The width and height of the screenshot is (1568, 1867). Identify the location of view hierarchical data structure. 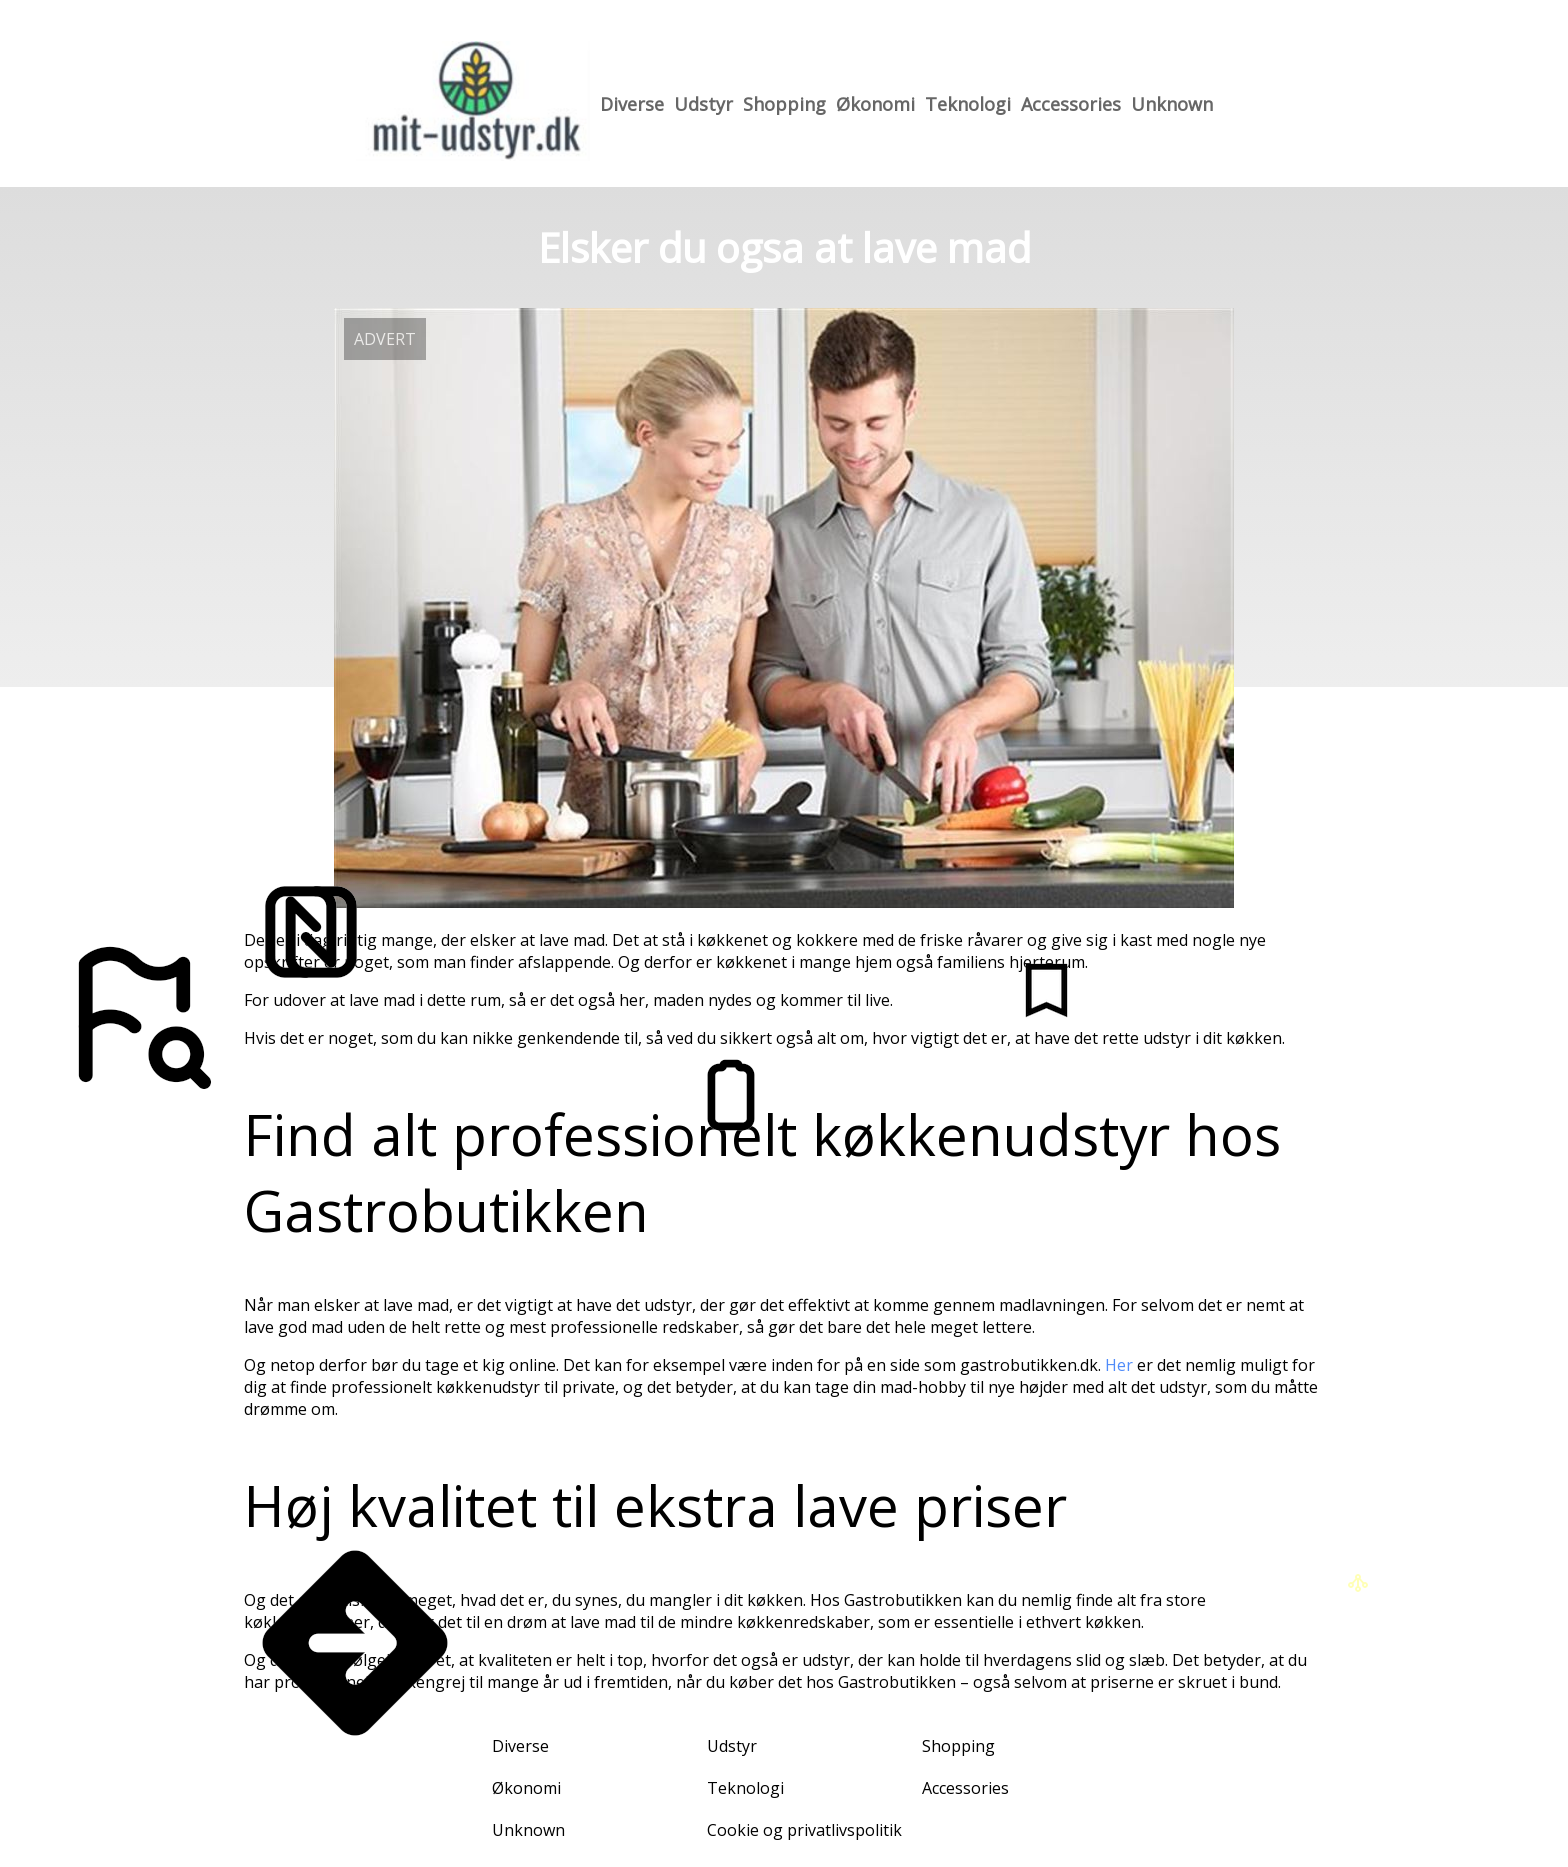
(1358, 1583).